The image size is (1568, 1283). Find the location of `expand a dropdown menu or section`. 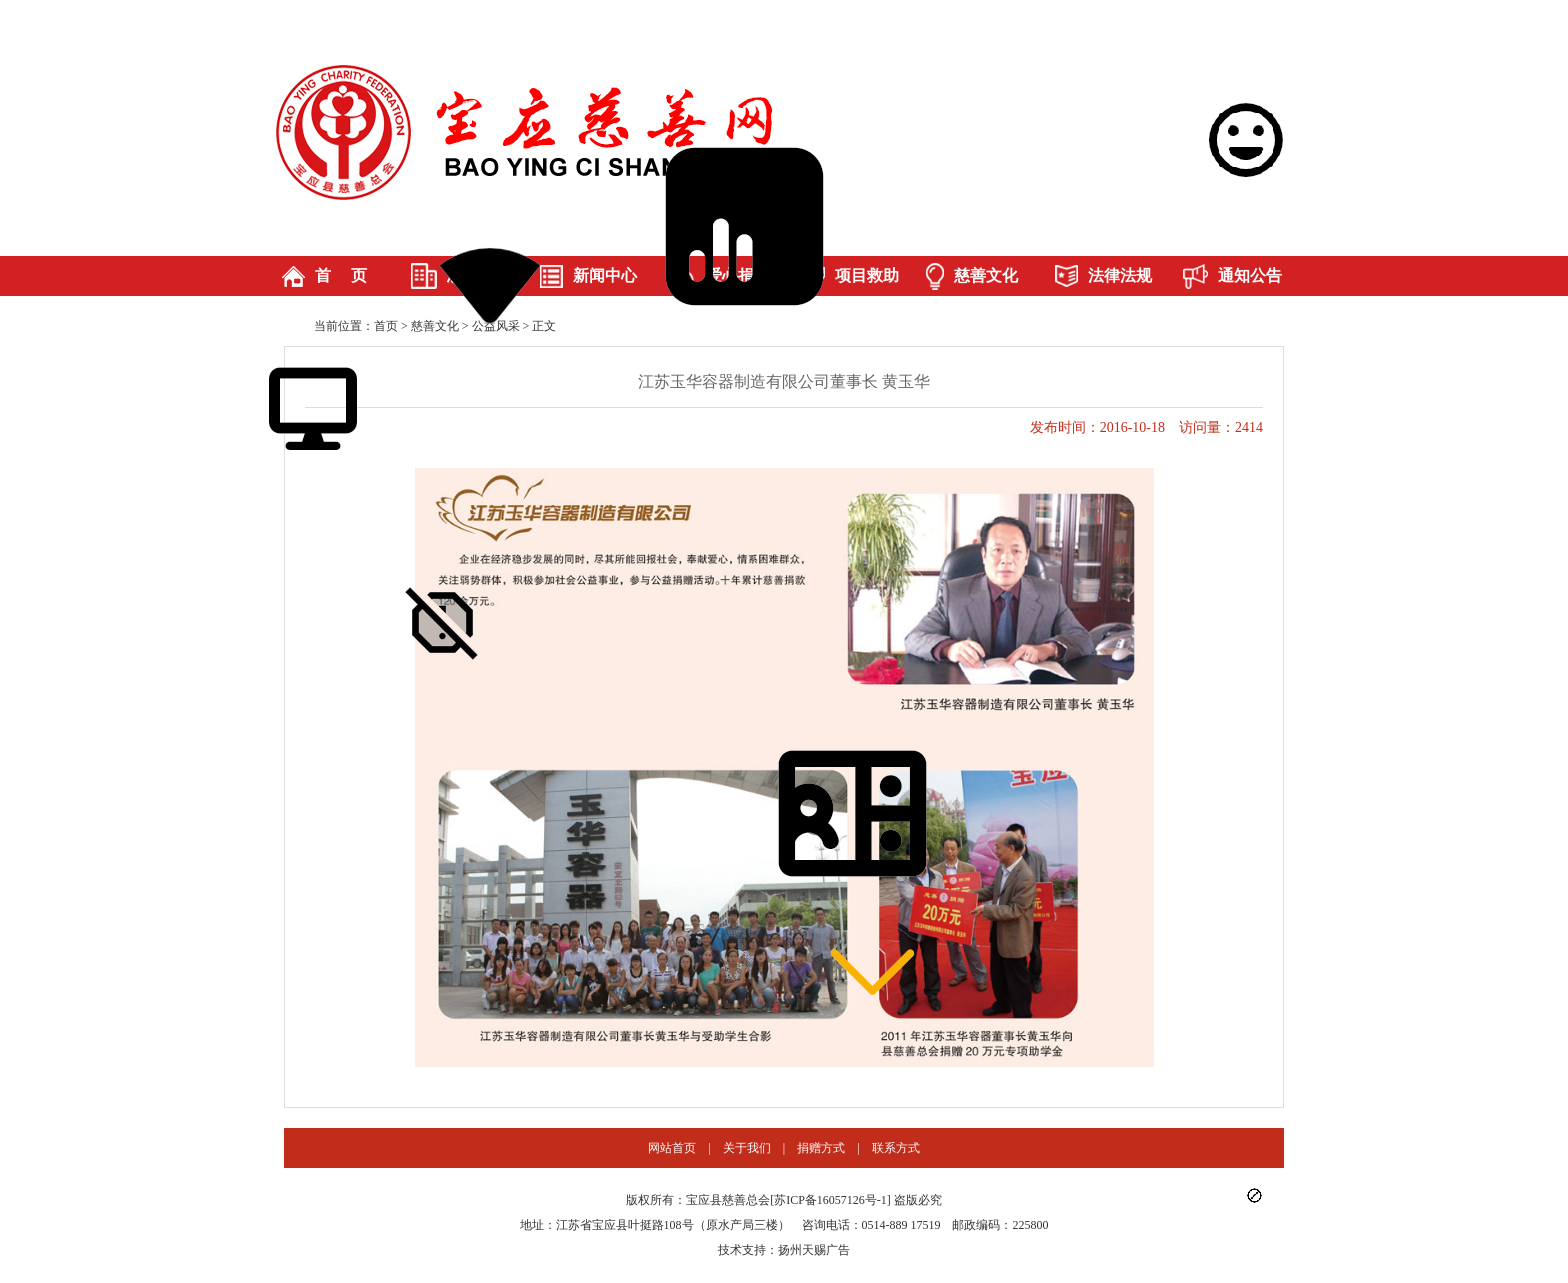

expand a dropdown menu or section is located at coordinates (872, 968).